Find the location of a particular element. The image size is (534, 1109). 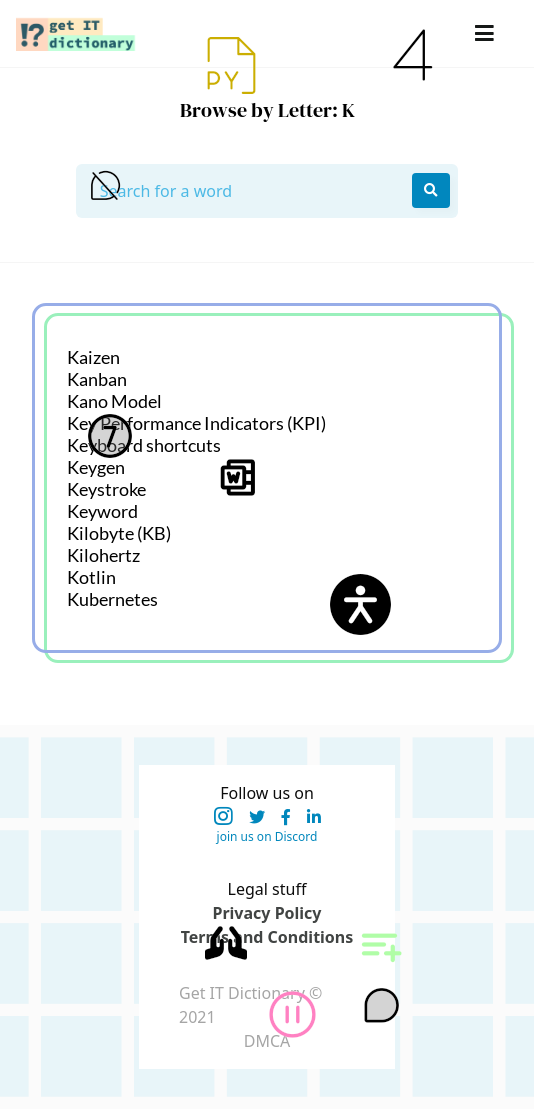

open chat or messaging is located at coordinates (381, 1006).